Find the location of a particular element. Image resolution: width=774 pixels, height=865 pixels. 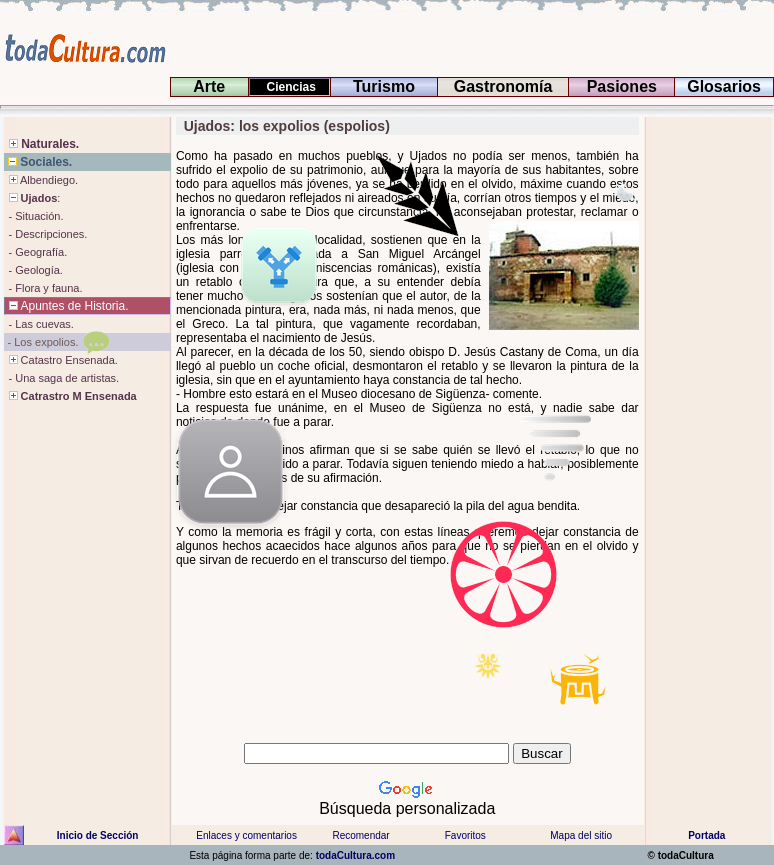

indicates tornado or severe storm warning is located at coordinates (555, 448).